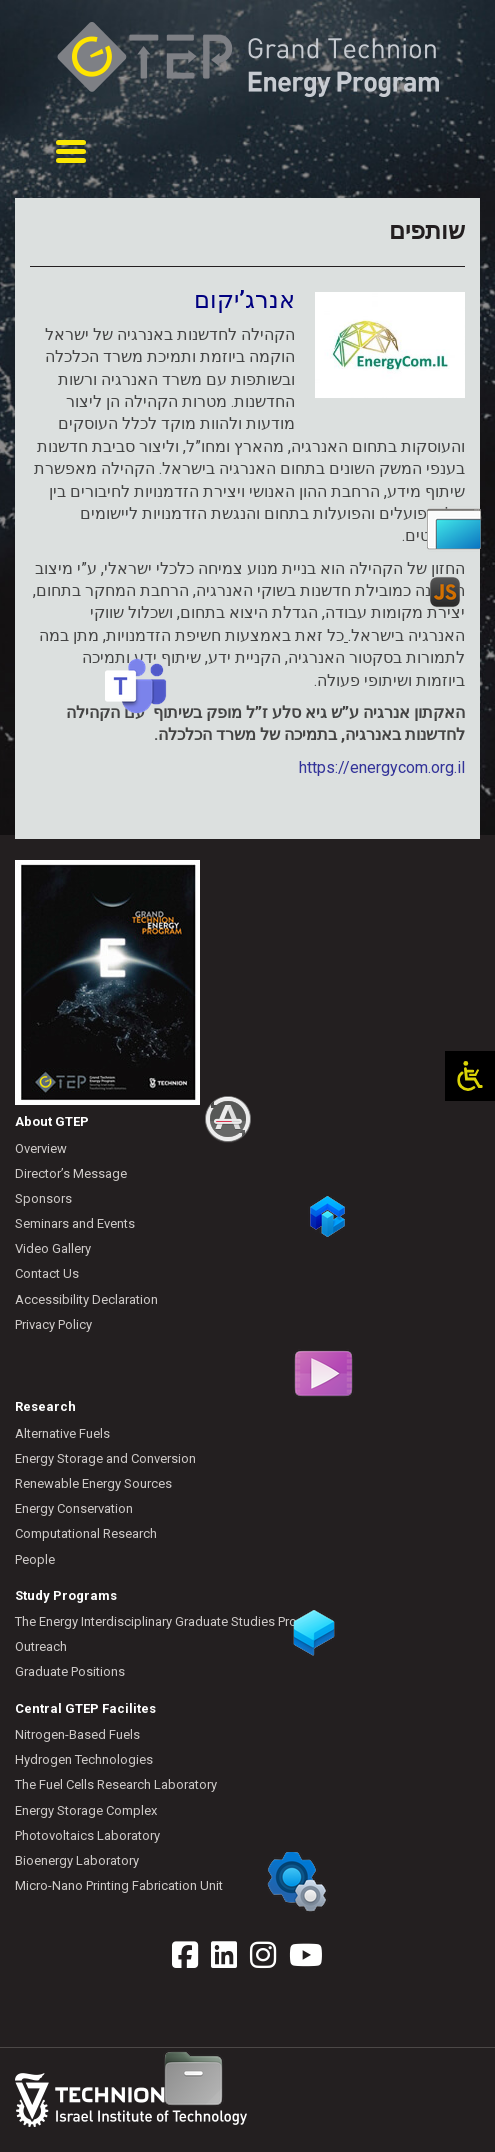  I want to click on open system settings, so click(297, 1882).